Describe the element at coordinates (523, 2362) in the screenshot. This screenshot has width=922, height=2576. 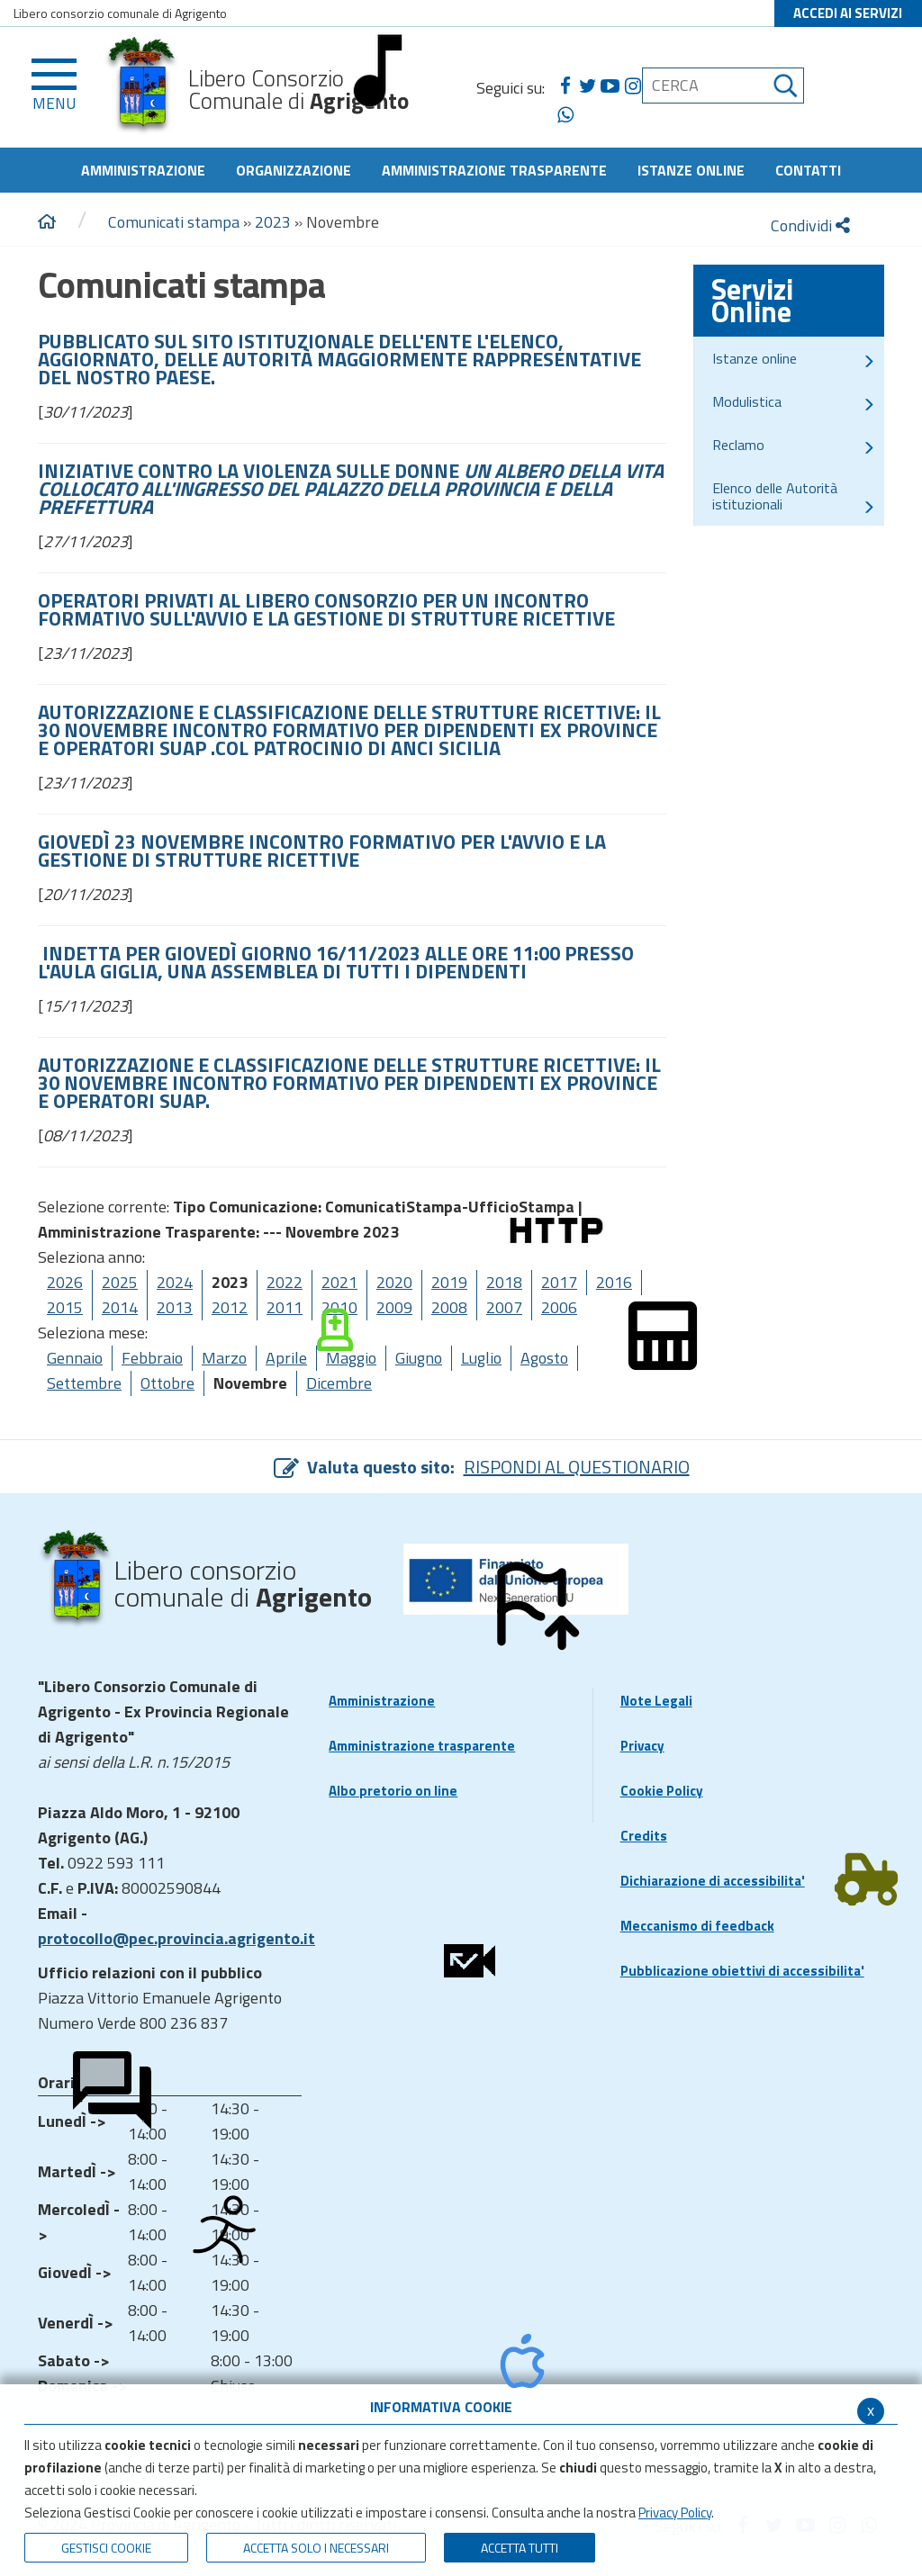
I see `apple brand or product identifier` at that location.